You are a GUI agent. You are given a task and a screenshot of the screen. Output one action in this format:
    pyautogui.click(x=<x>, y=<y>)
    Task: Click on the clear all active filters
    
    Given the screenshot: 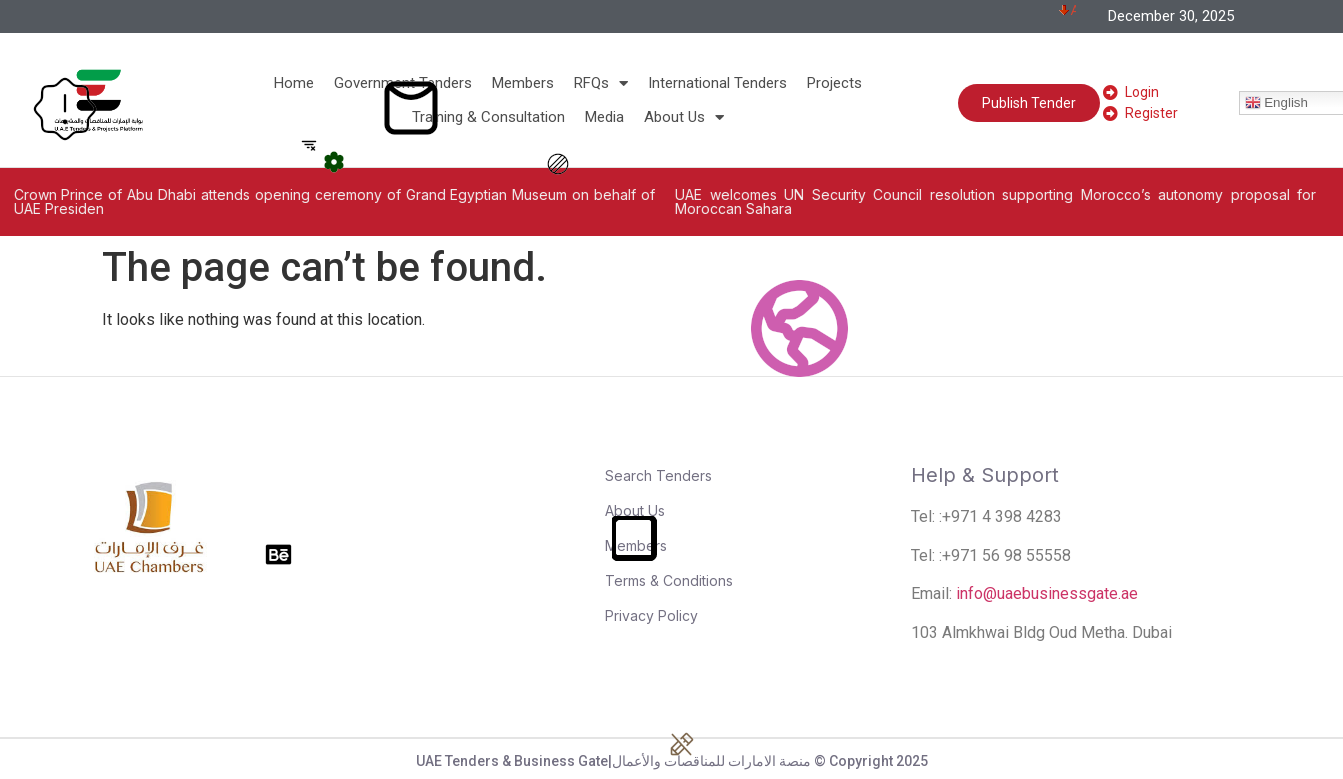 What is the action you would take?
    pyautogui.click(x=309, y=144)
    